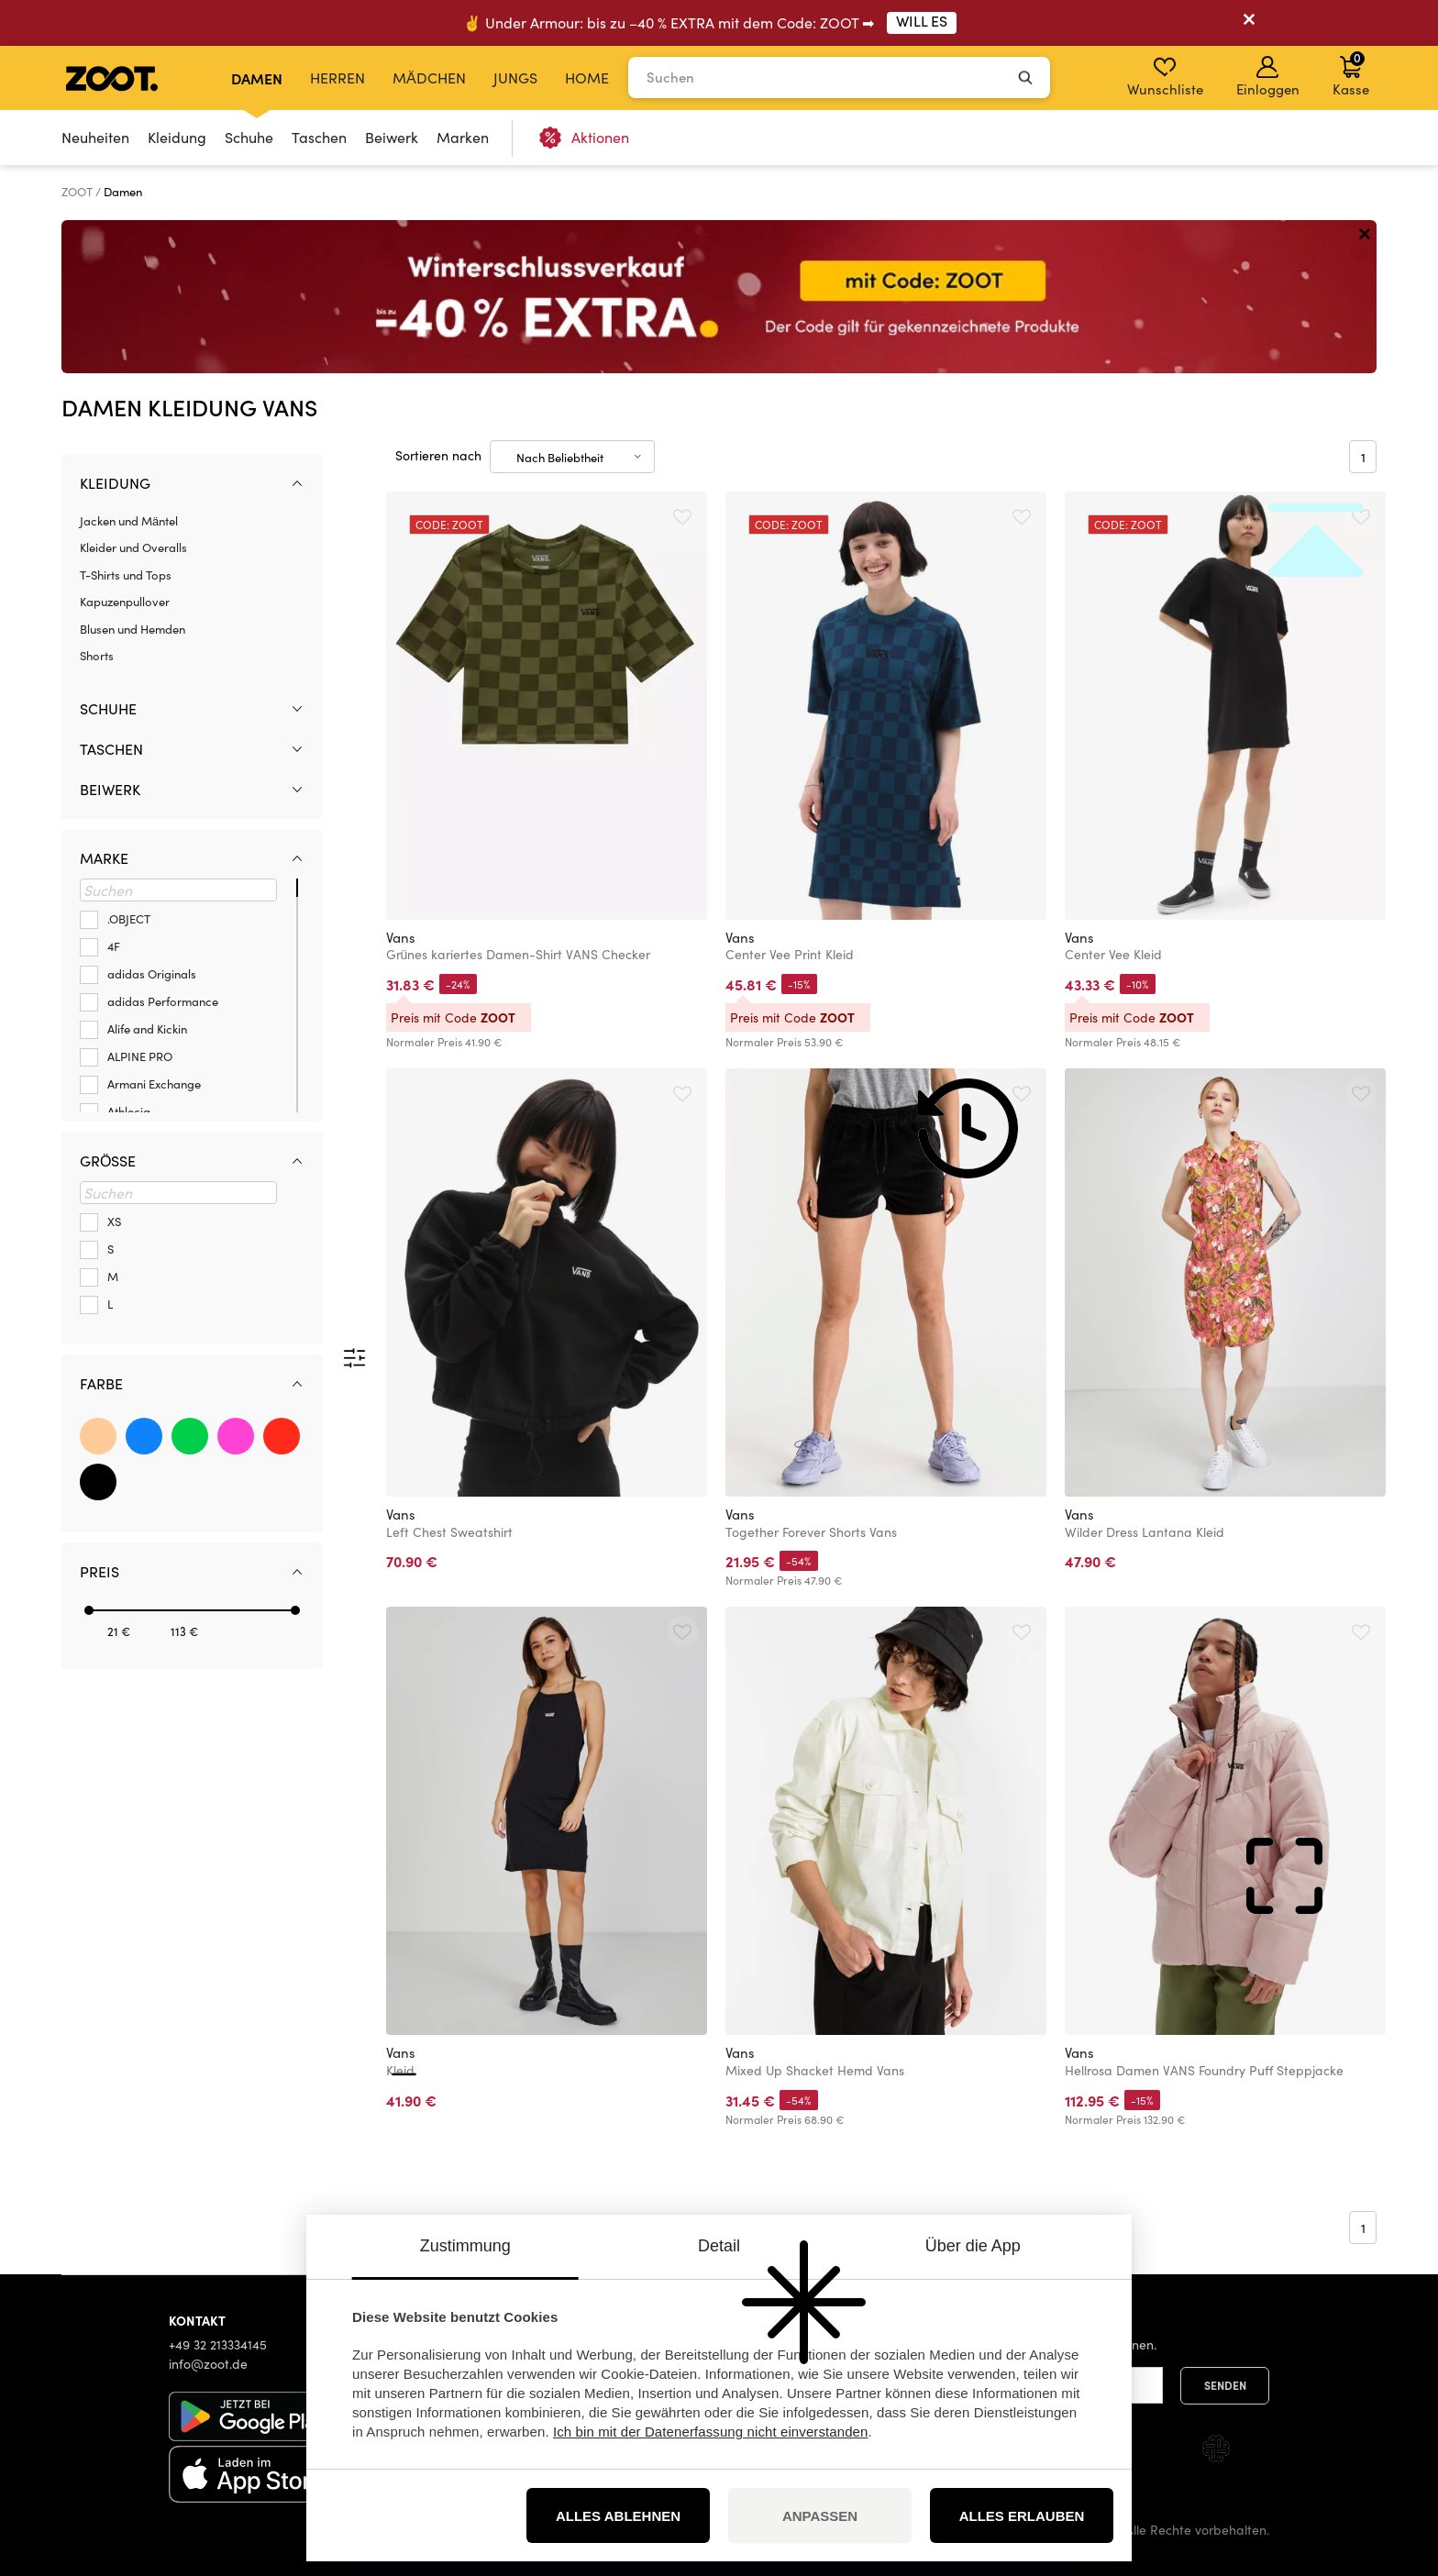 The height and width of the screenshot is (2576, 1438). What do you see at coordinates (1284, 1875) in the screenshot?
I see `enter fullscreen mode` at bounding box center [1284, 1875].